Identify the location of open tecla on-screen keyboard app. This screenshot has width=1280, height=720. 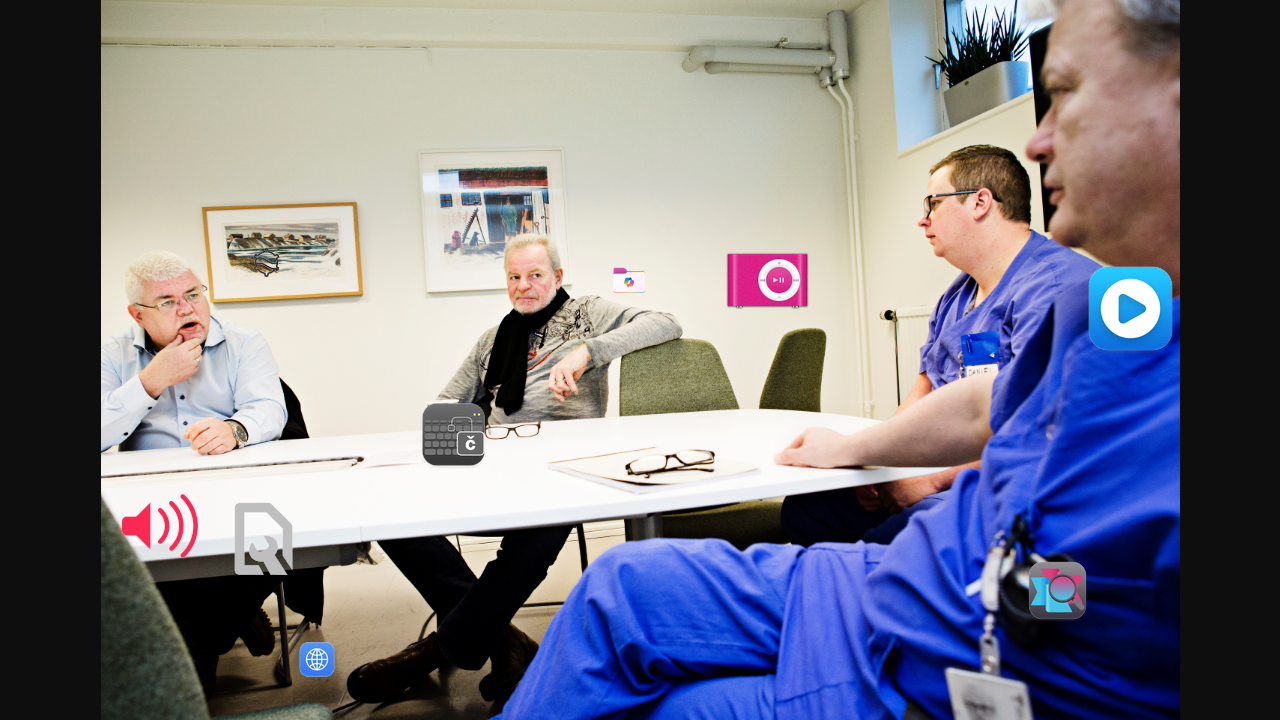
(453, 434).